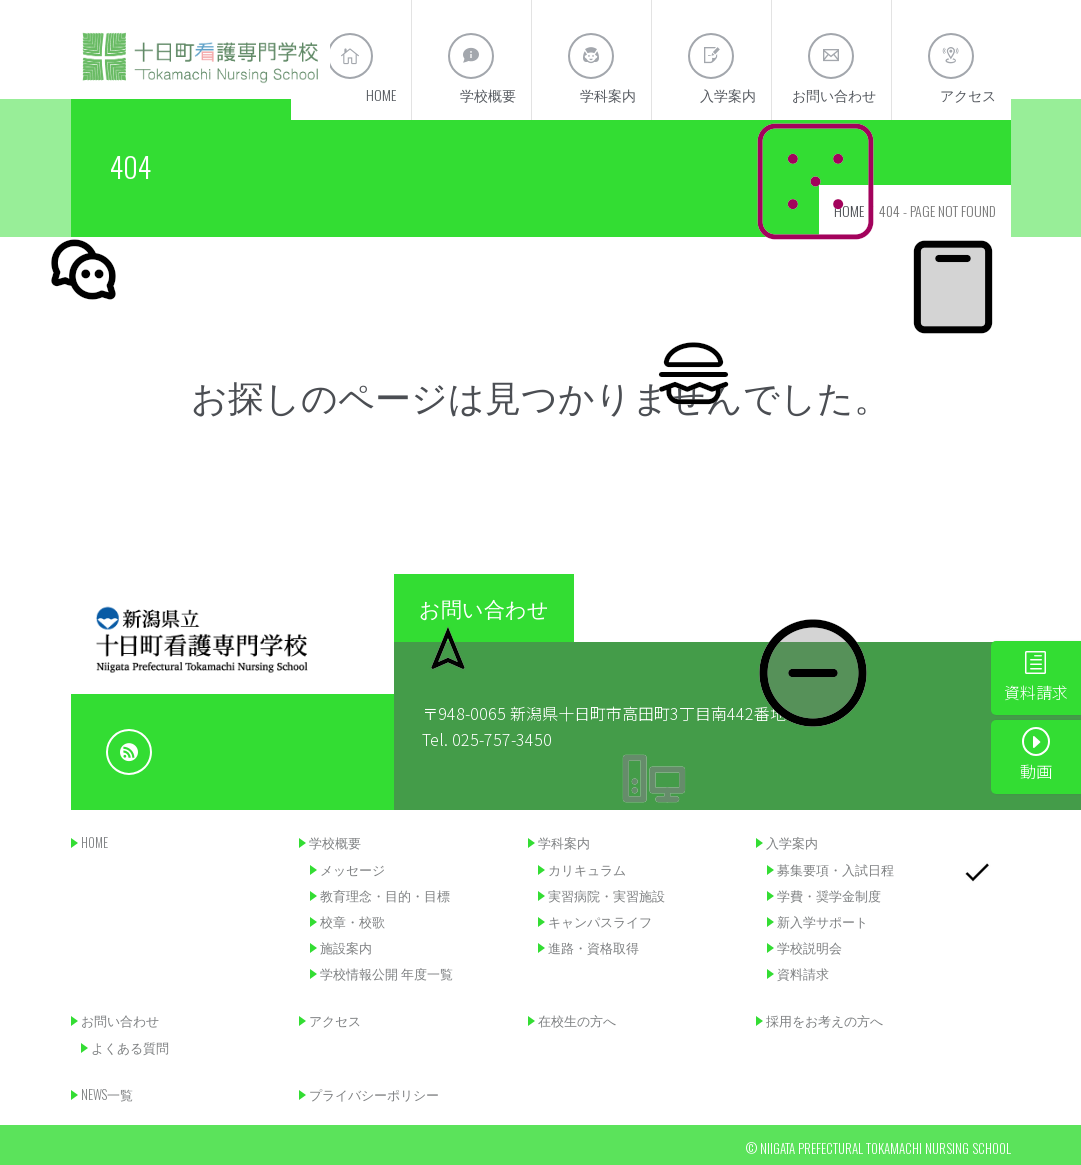 This screenshot has width=1081, height=1165. Describe the element at coordinates (977, 872) in the screenshot. I see `confirm or submit an action` at that location.